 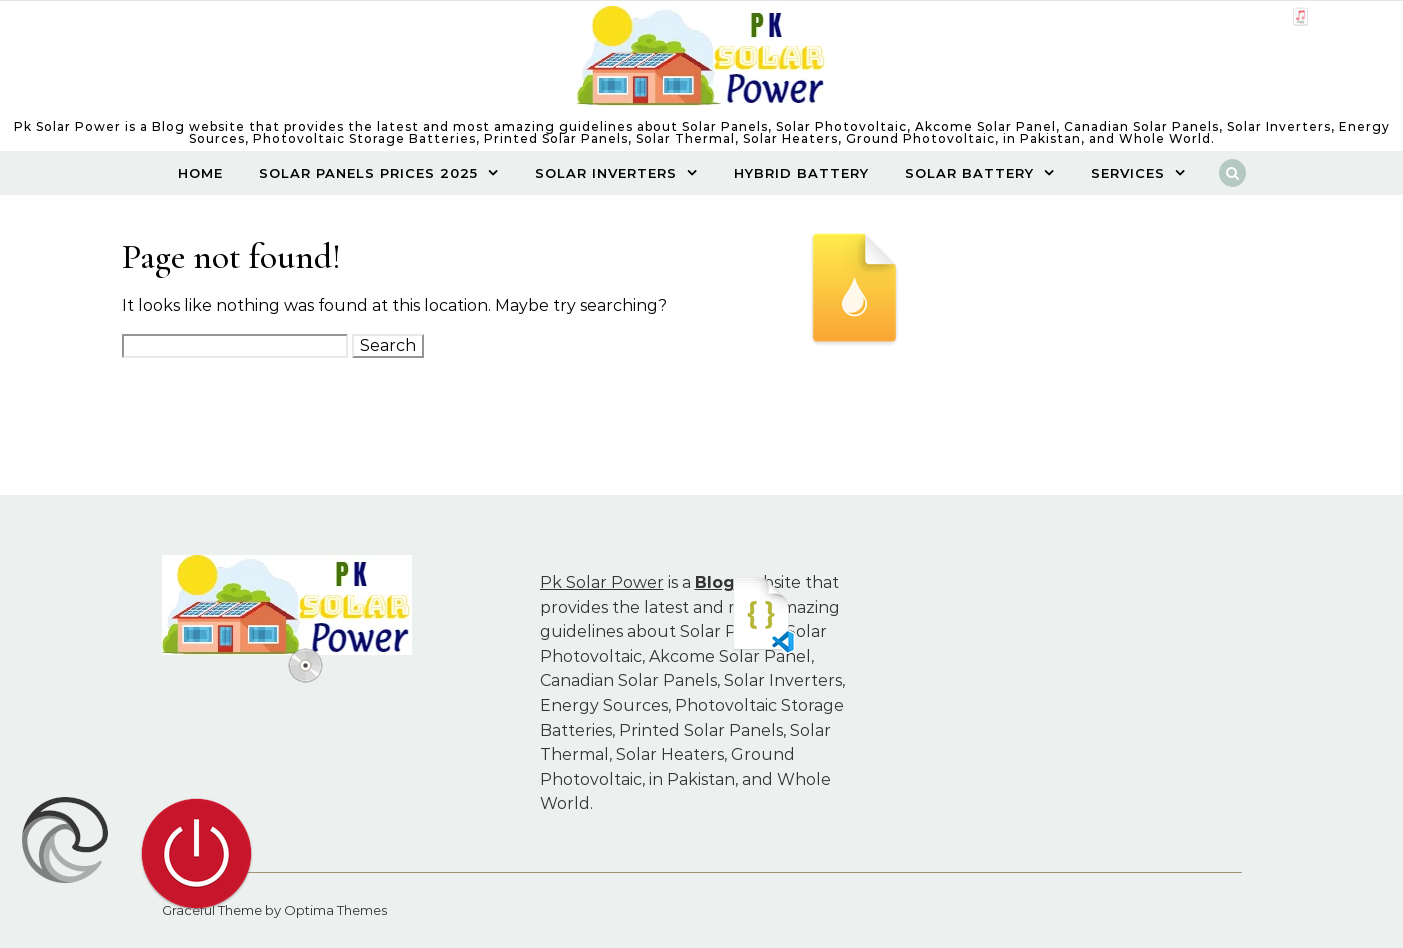 What do you see at coordinates (305, 665) in the screenshot?
I see `indicates a DVD-R disc drive or media` at bounding box center [305, 665].